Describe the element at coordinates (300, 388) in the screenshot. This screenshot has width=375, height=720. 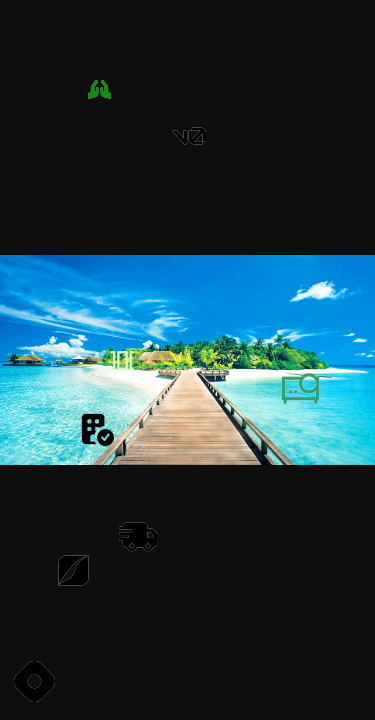
I see `start a presentation or slideshow` at that location.